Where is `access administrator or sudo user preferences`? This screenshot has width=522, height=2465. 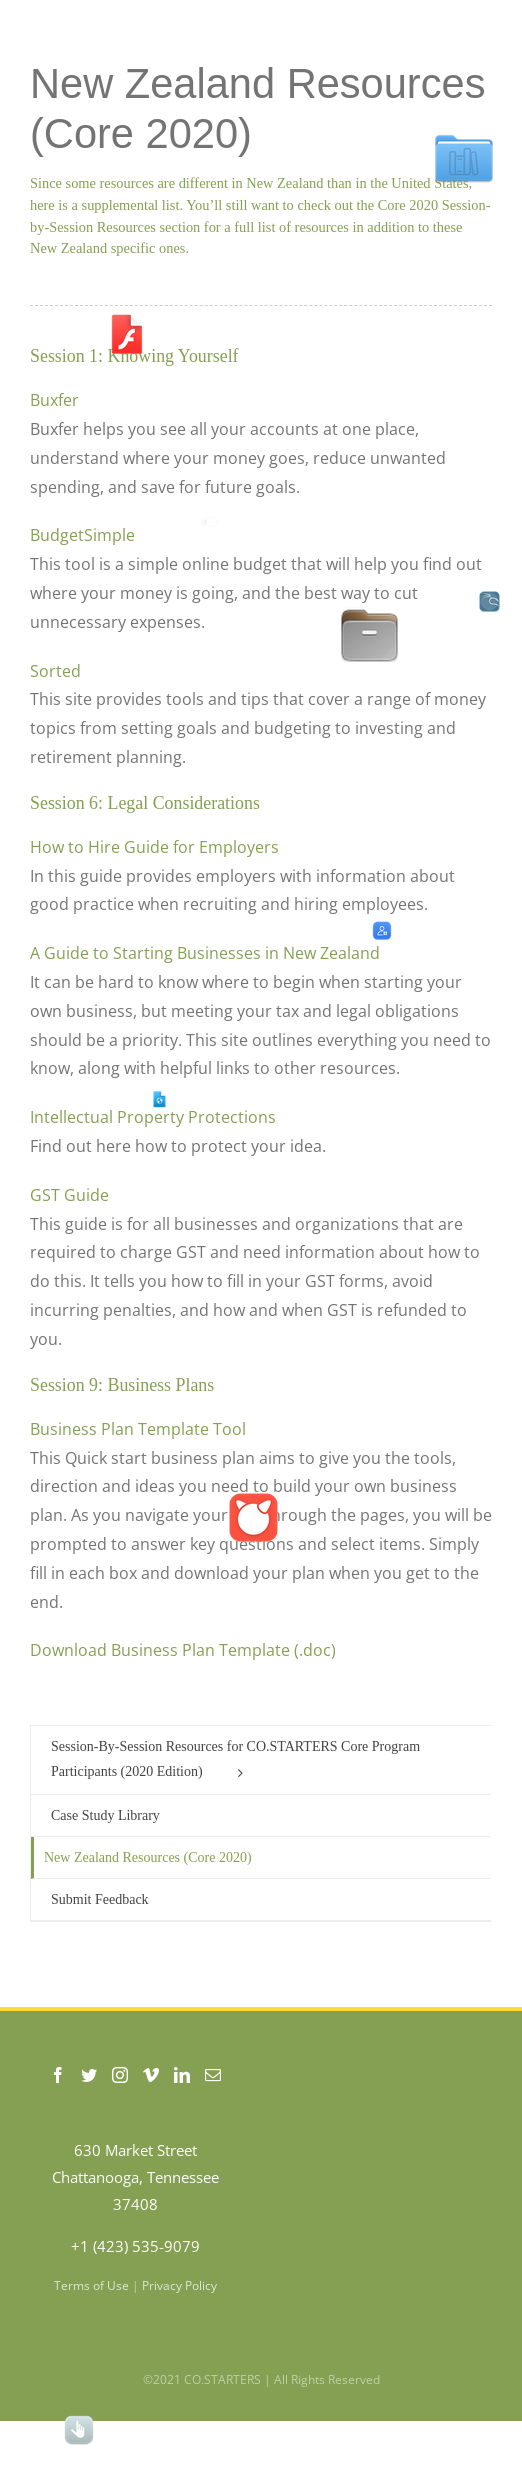
access administrator or sudo user preferences is located at coordinates (382, 931).